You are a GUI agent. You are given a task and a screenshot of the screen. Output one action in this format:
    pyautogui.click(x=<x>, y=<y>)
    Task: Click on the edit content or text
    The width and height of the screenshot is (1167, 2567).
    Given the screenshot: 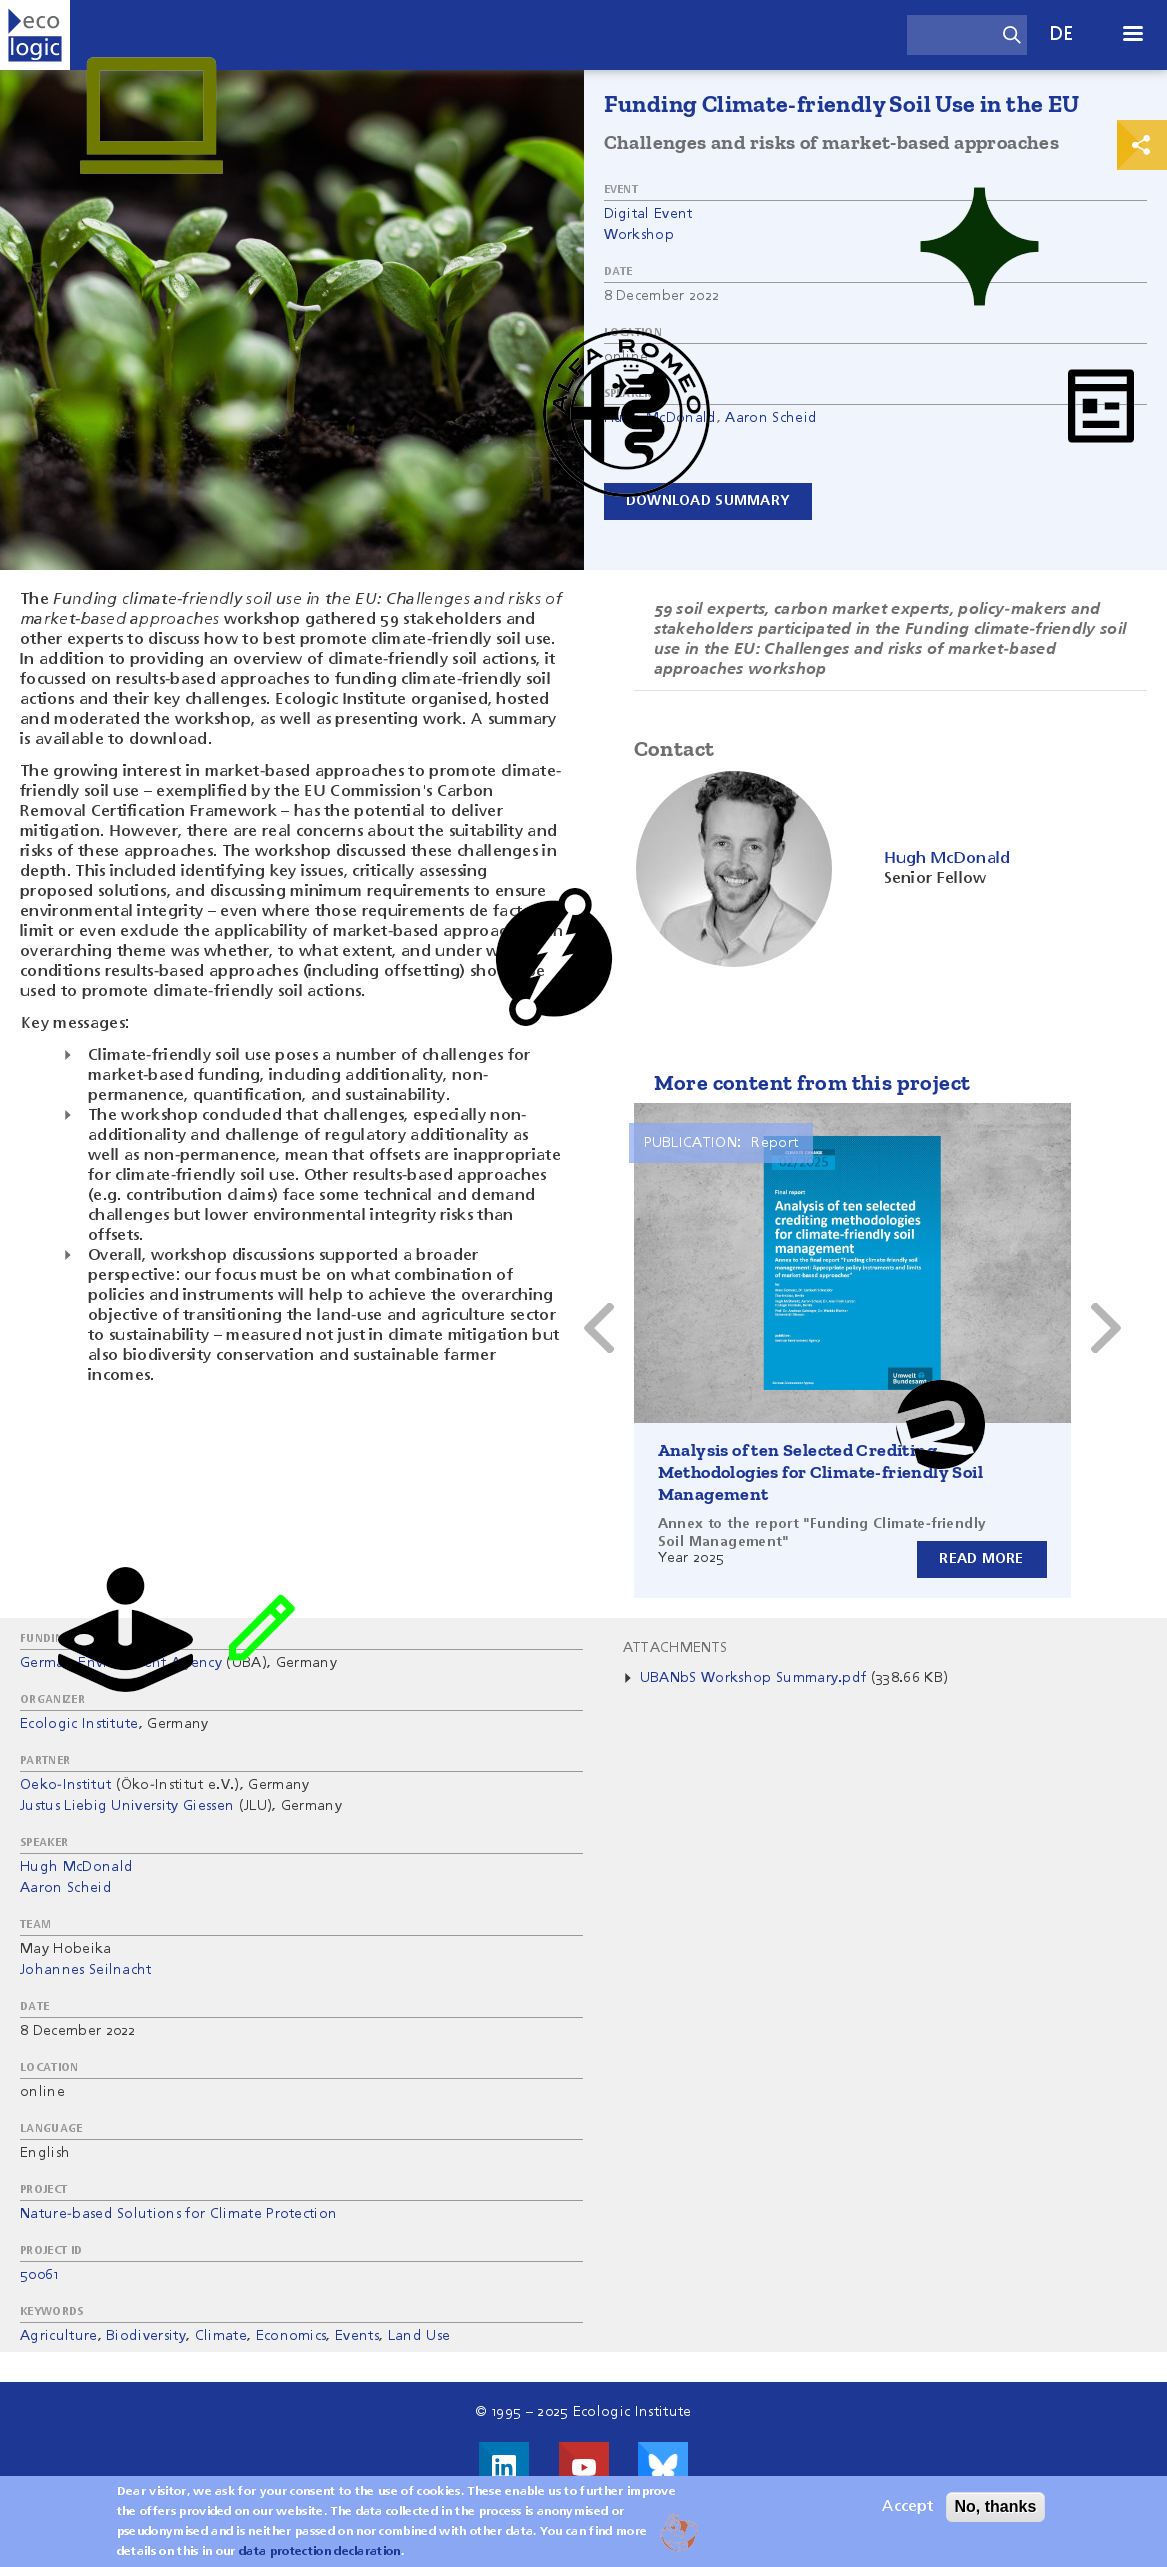 What is the action you would take?
    pyautogui.click(x=262, y=1628)
    